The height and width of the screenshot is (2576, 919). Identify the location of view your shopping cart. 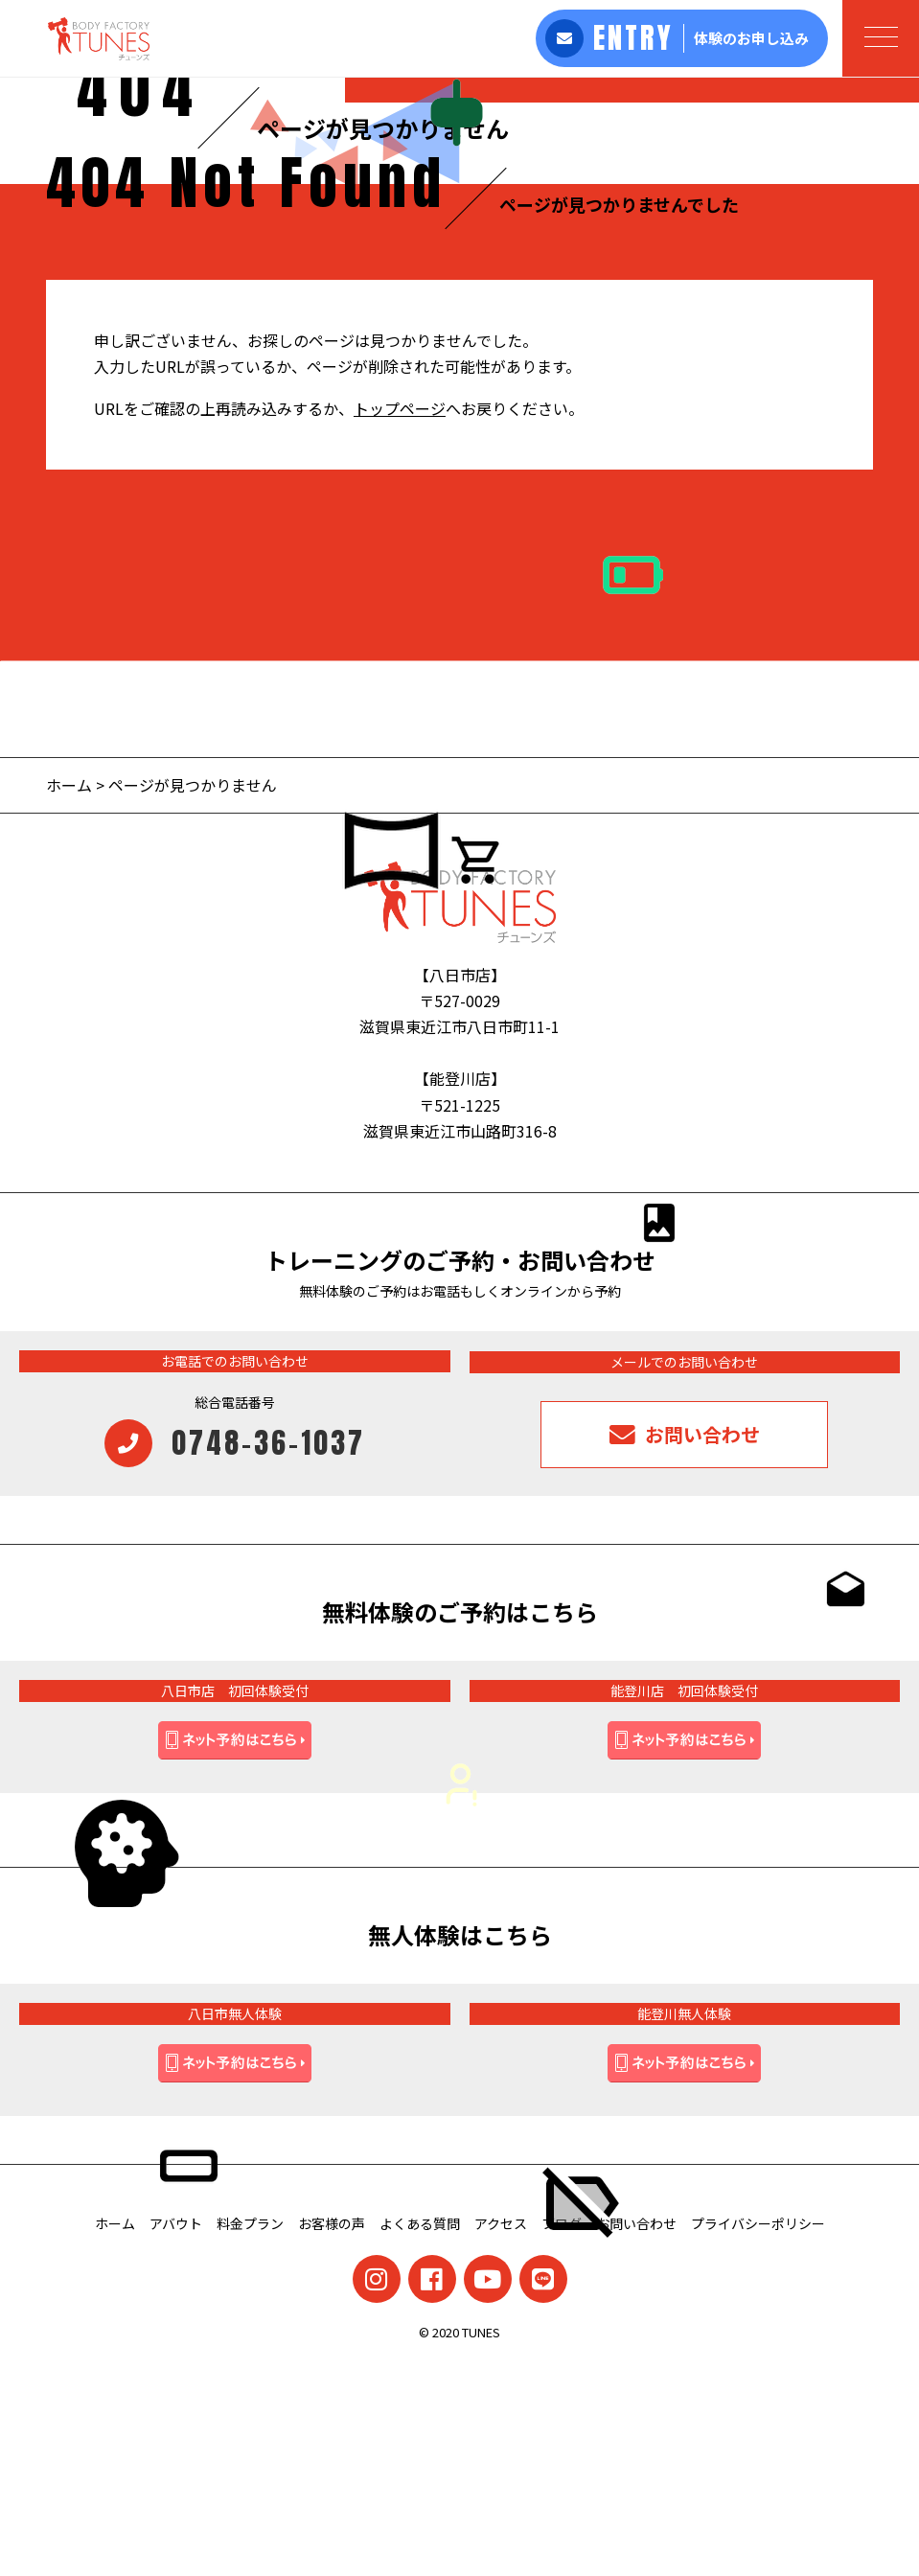
(477, 860).